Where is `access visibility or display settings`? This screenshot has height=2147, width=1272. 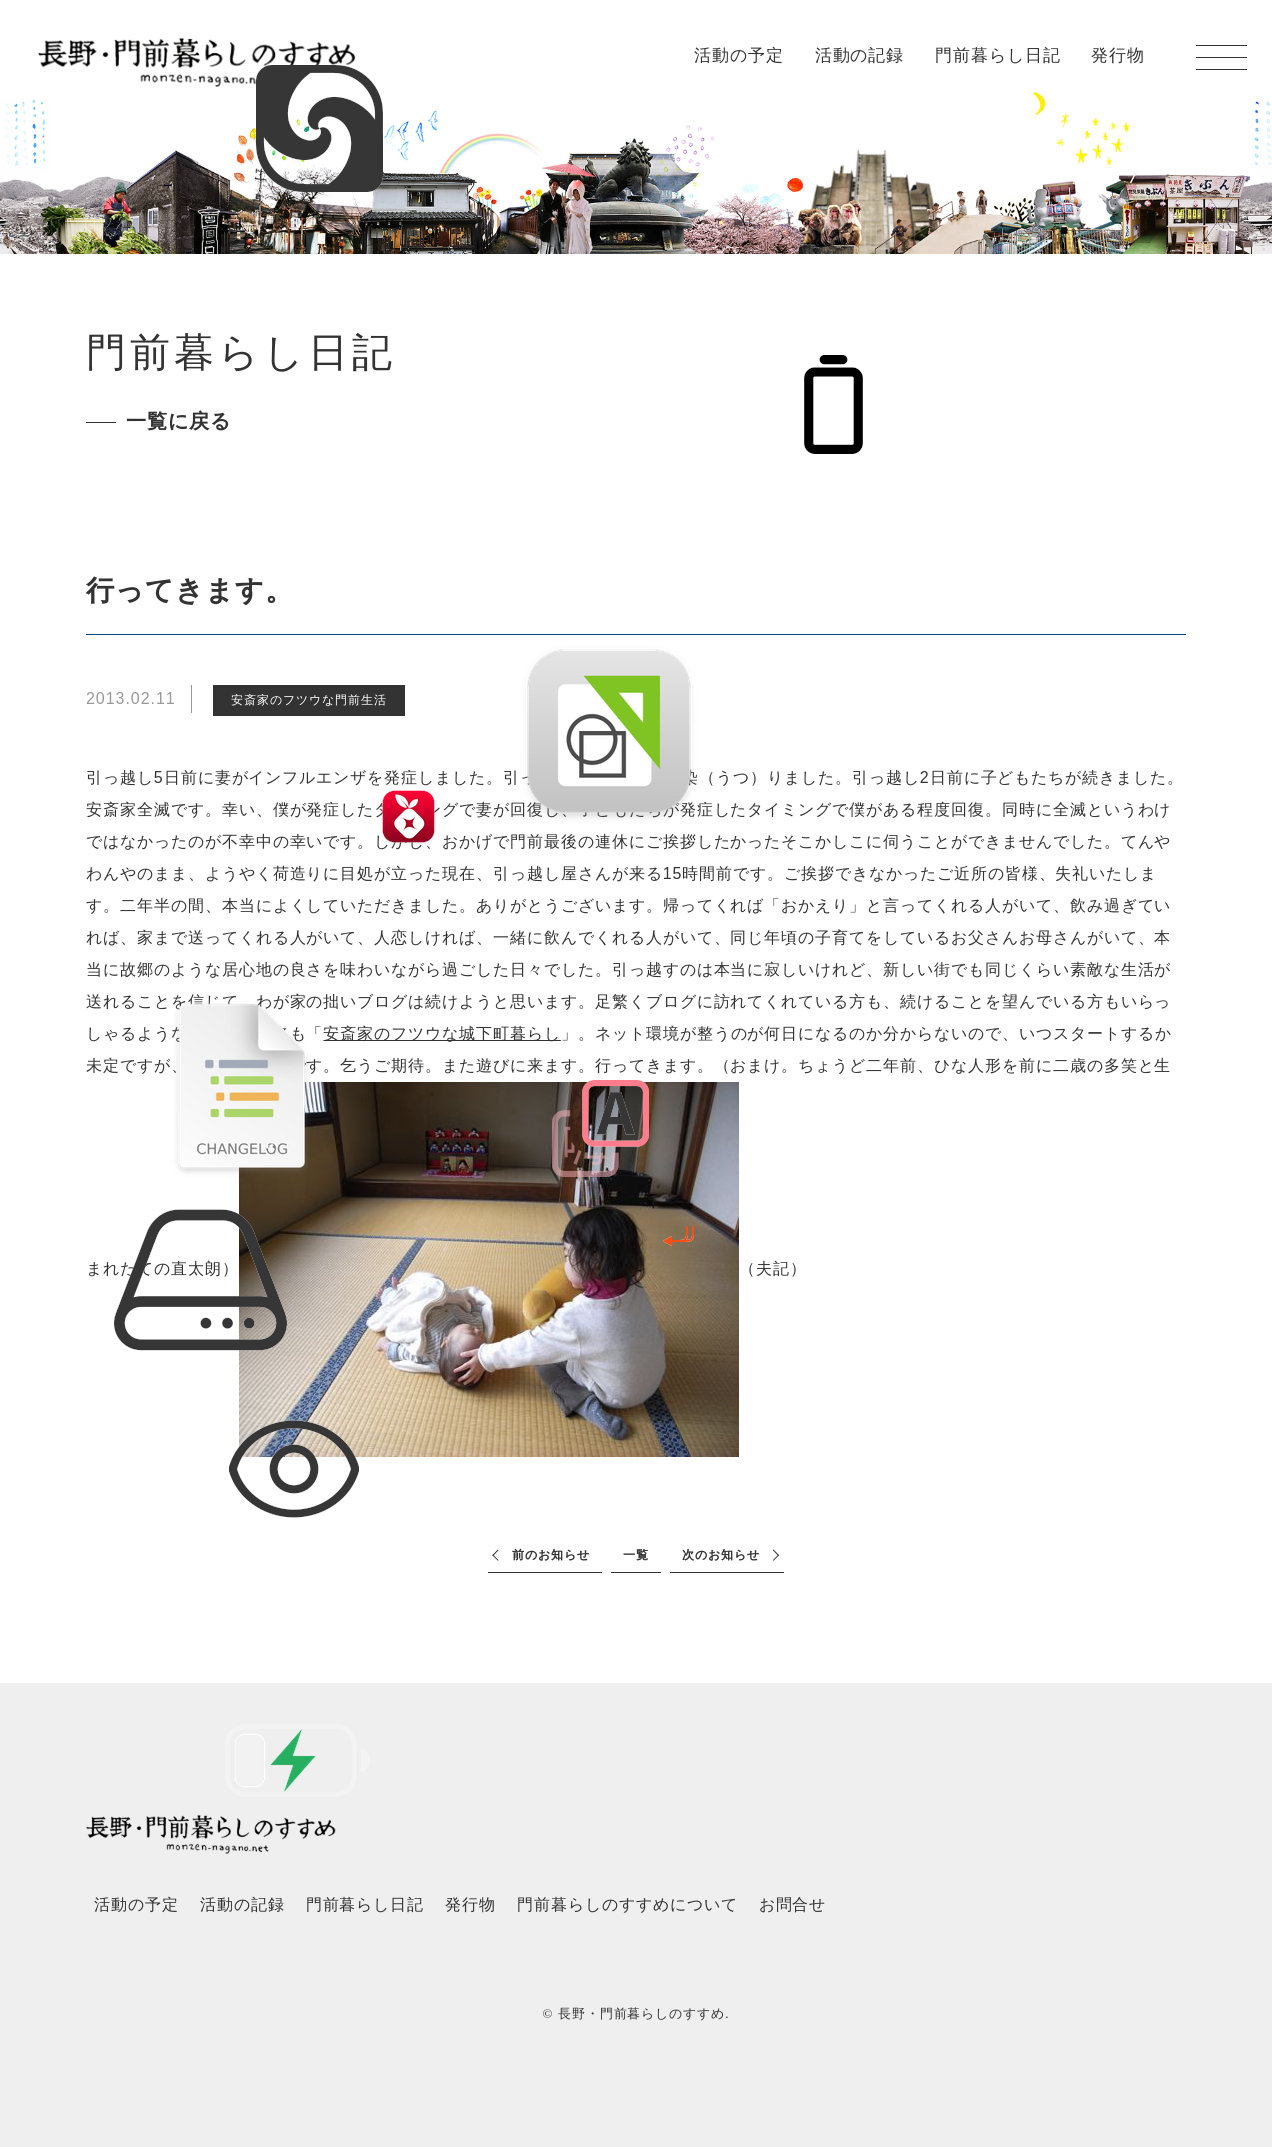
access visibility or display settings is located at coordinates (294, 1469).